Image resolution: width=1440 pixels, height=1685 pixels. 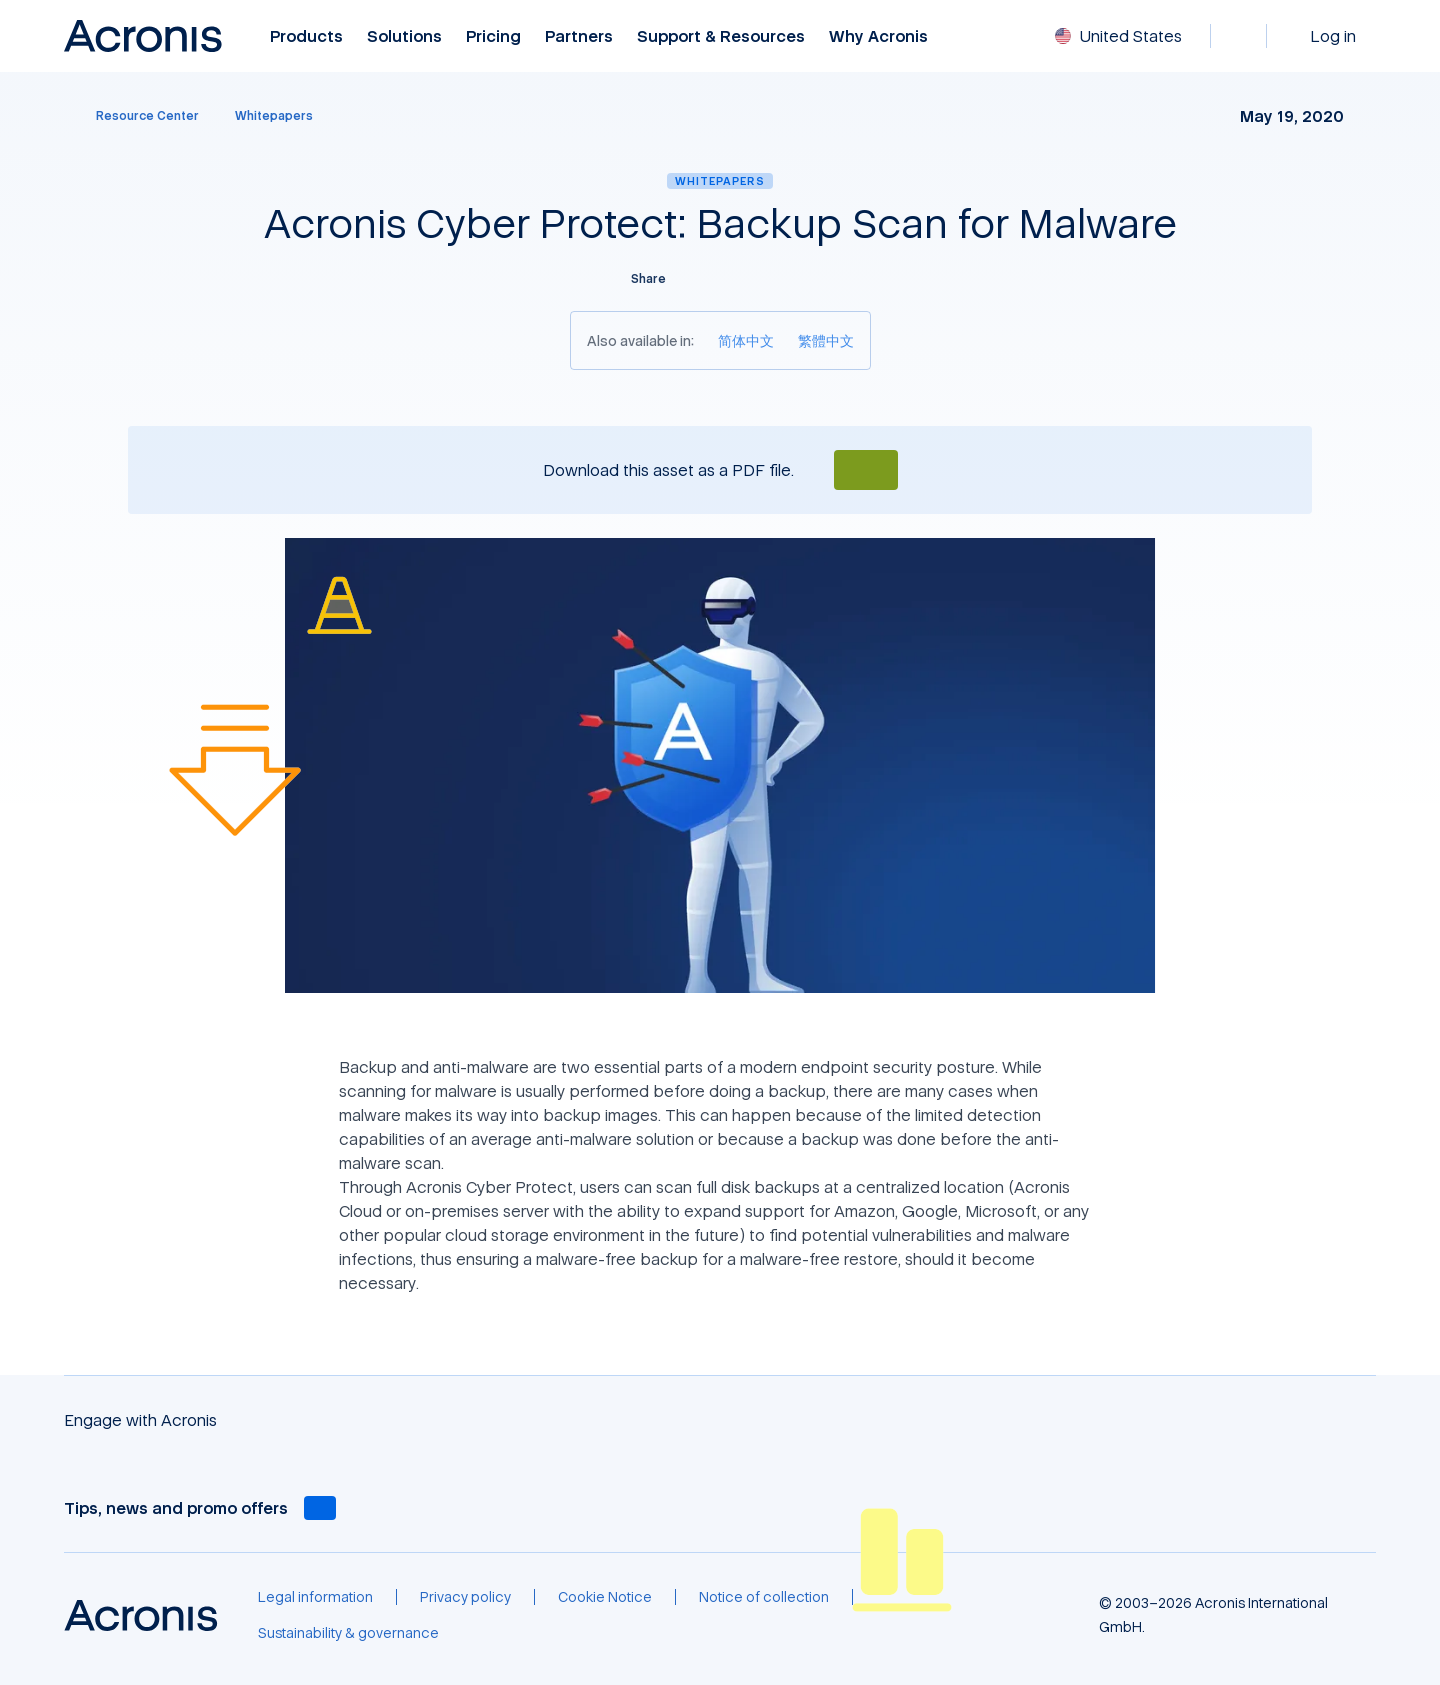 I want to click on align selected objects to the bottom edge, so click(x=902, y=1562).